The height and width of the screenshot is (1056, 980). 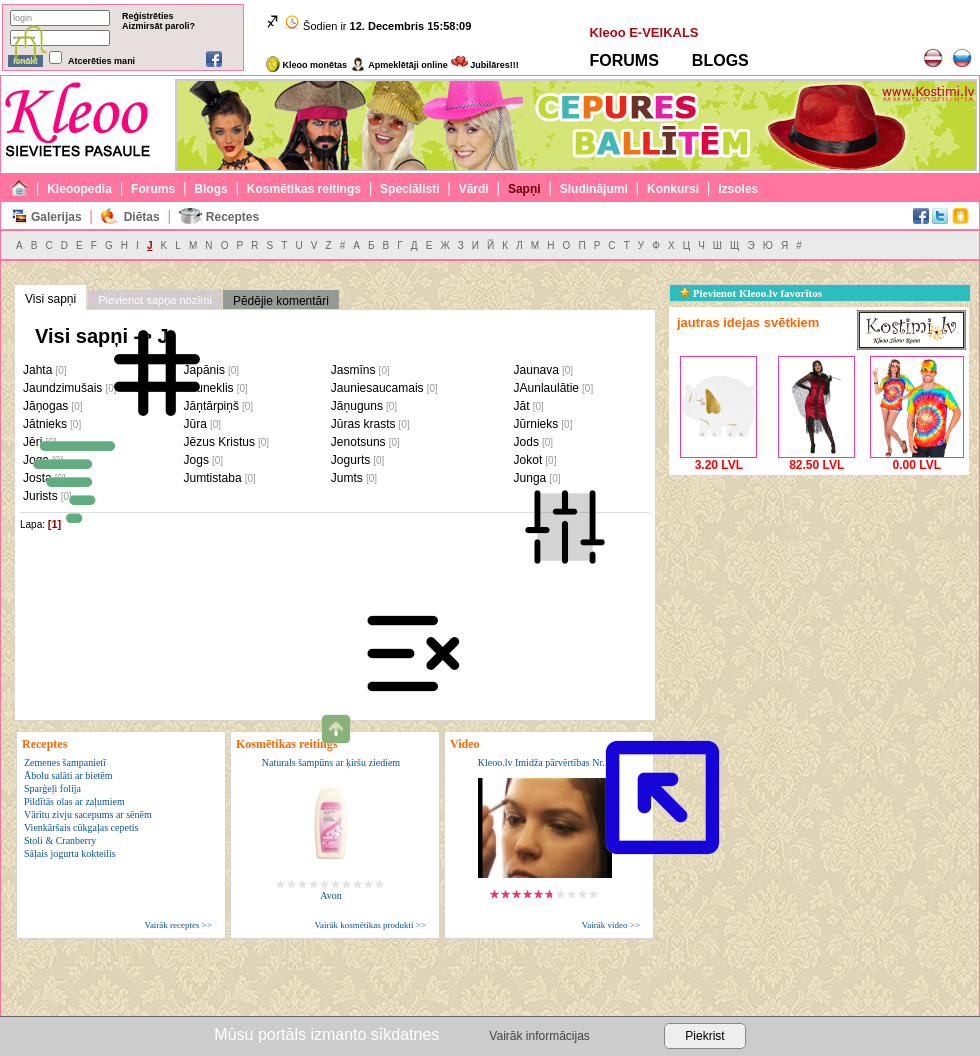 I want to click on indicates severe weather alert or tornado warning, so click(x=72, y=480).